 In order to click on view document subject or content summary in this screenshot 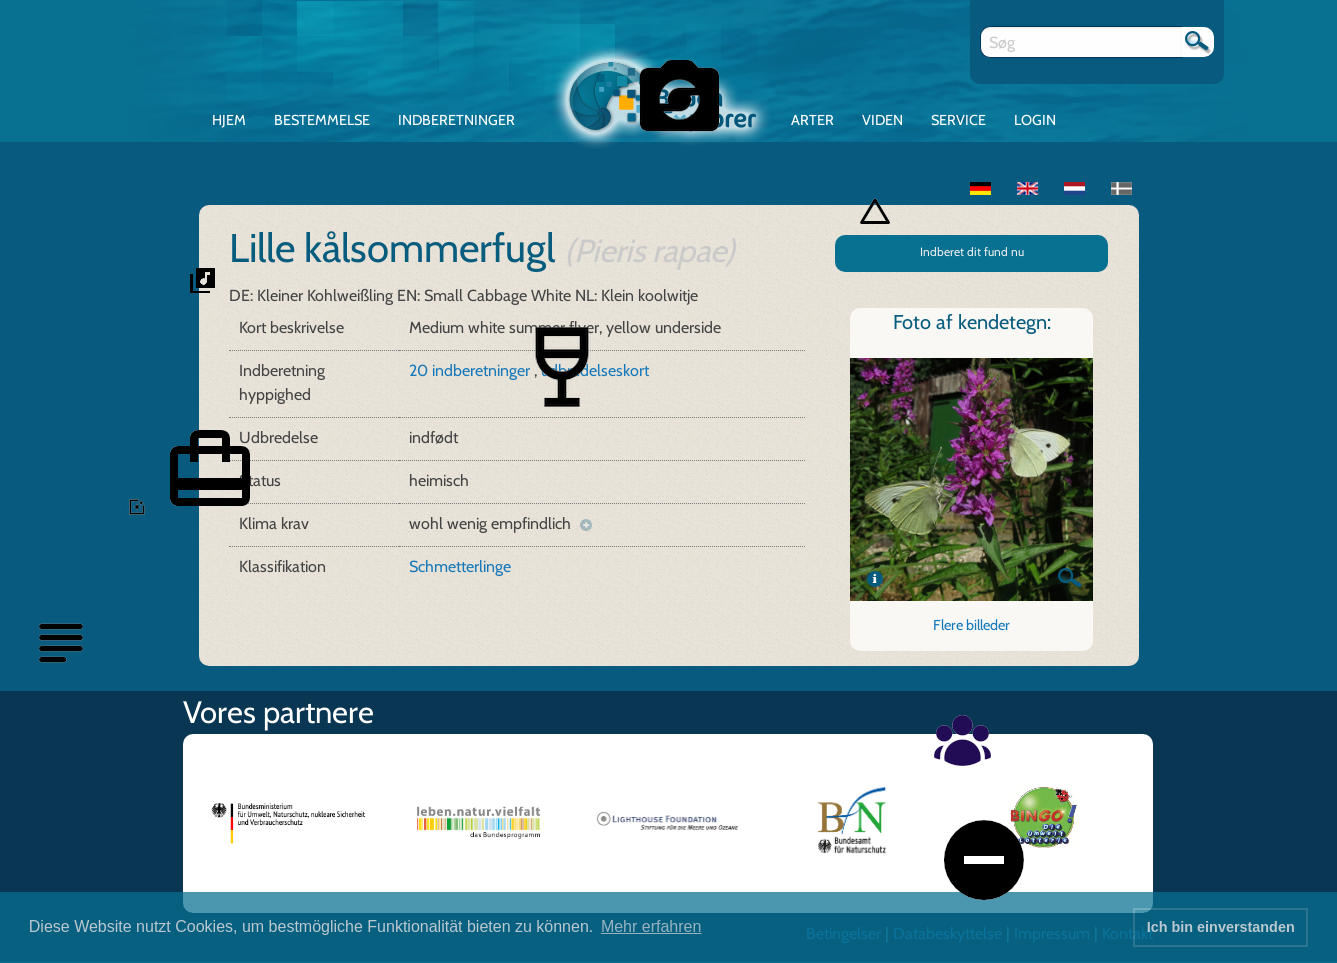, I will do `click(61, 643)`.